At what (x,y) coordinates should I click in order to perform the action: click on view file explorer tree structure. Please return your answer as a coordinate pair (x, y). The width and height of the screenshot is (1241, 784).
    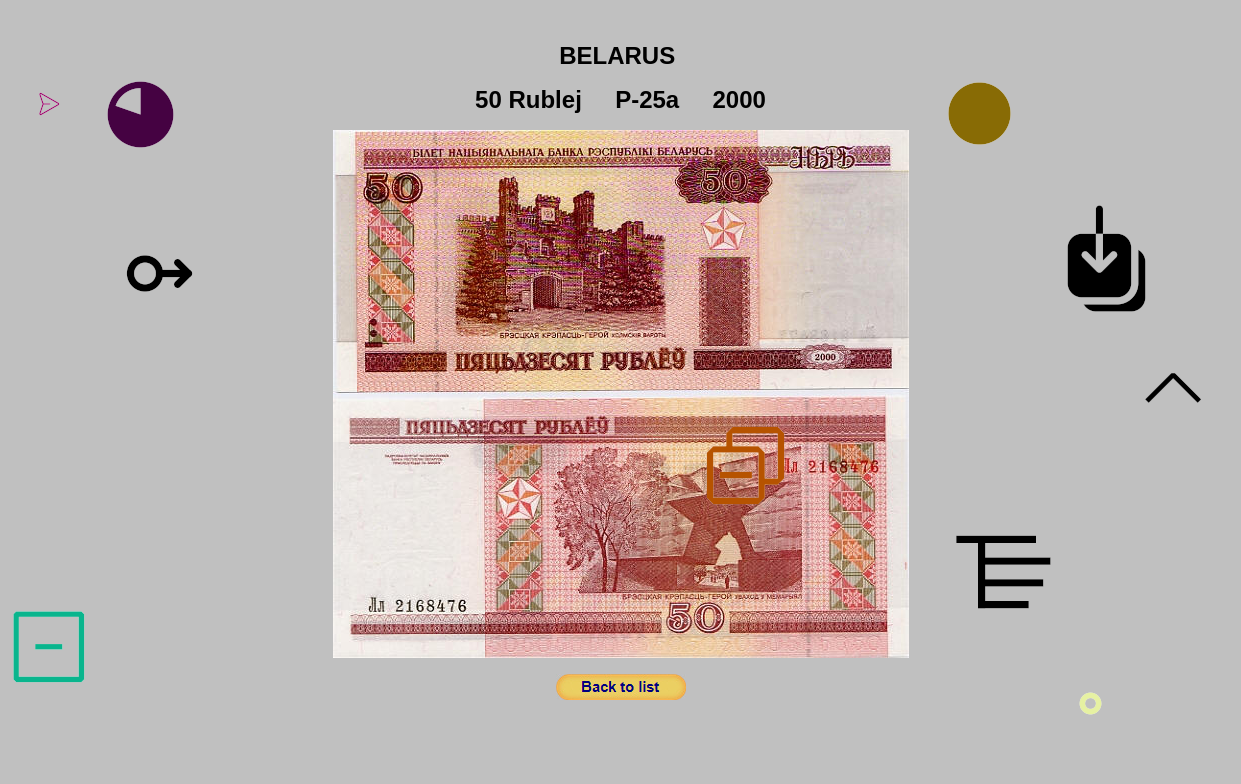
    Looking at the image, I should click on (1007, 572).